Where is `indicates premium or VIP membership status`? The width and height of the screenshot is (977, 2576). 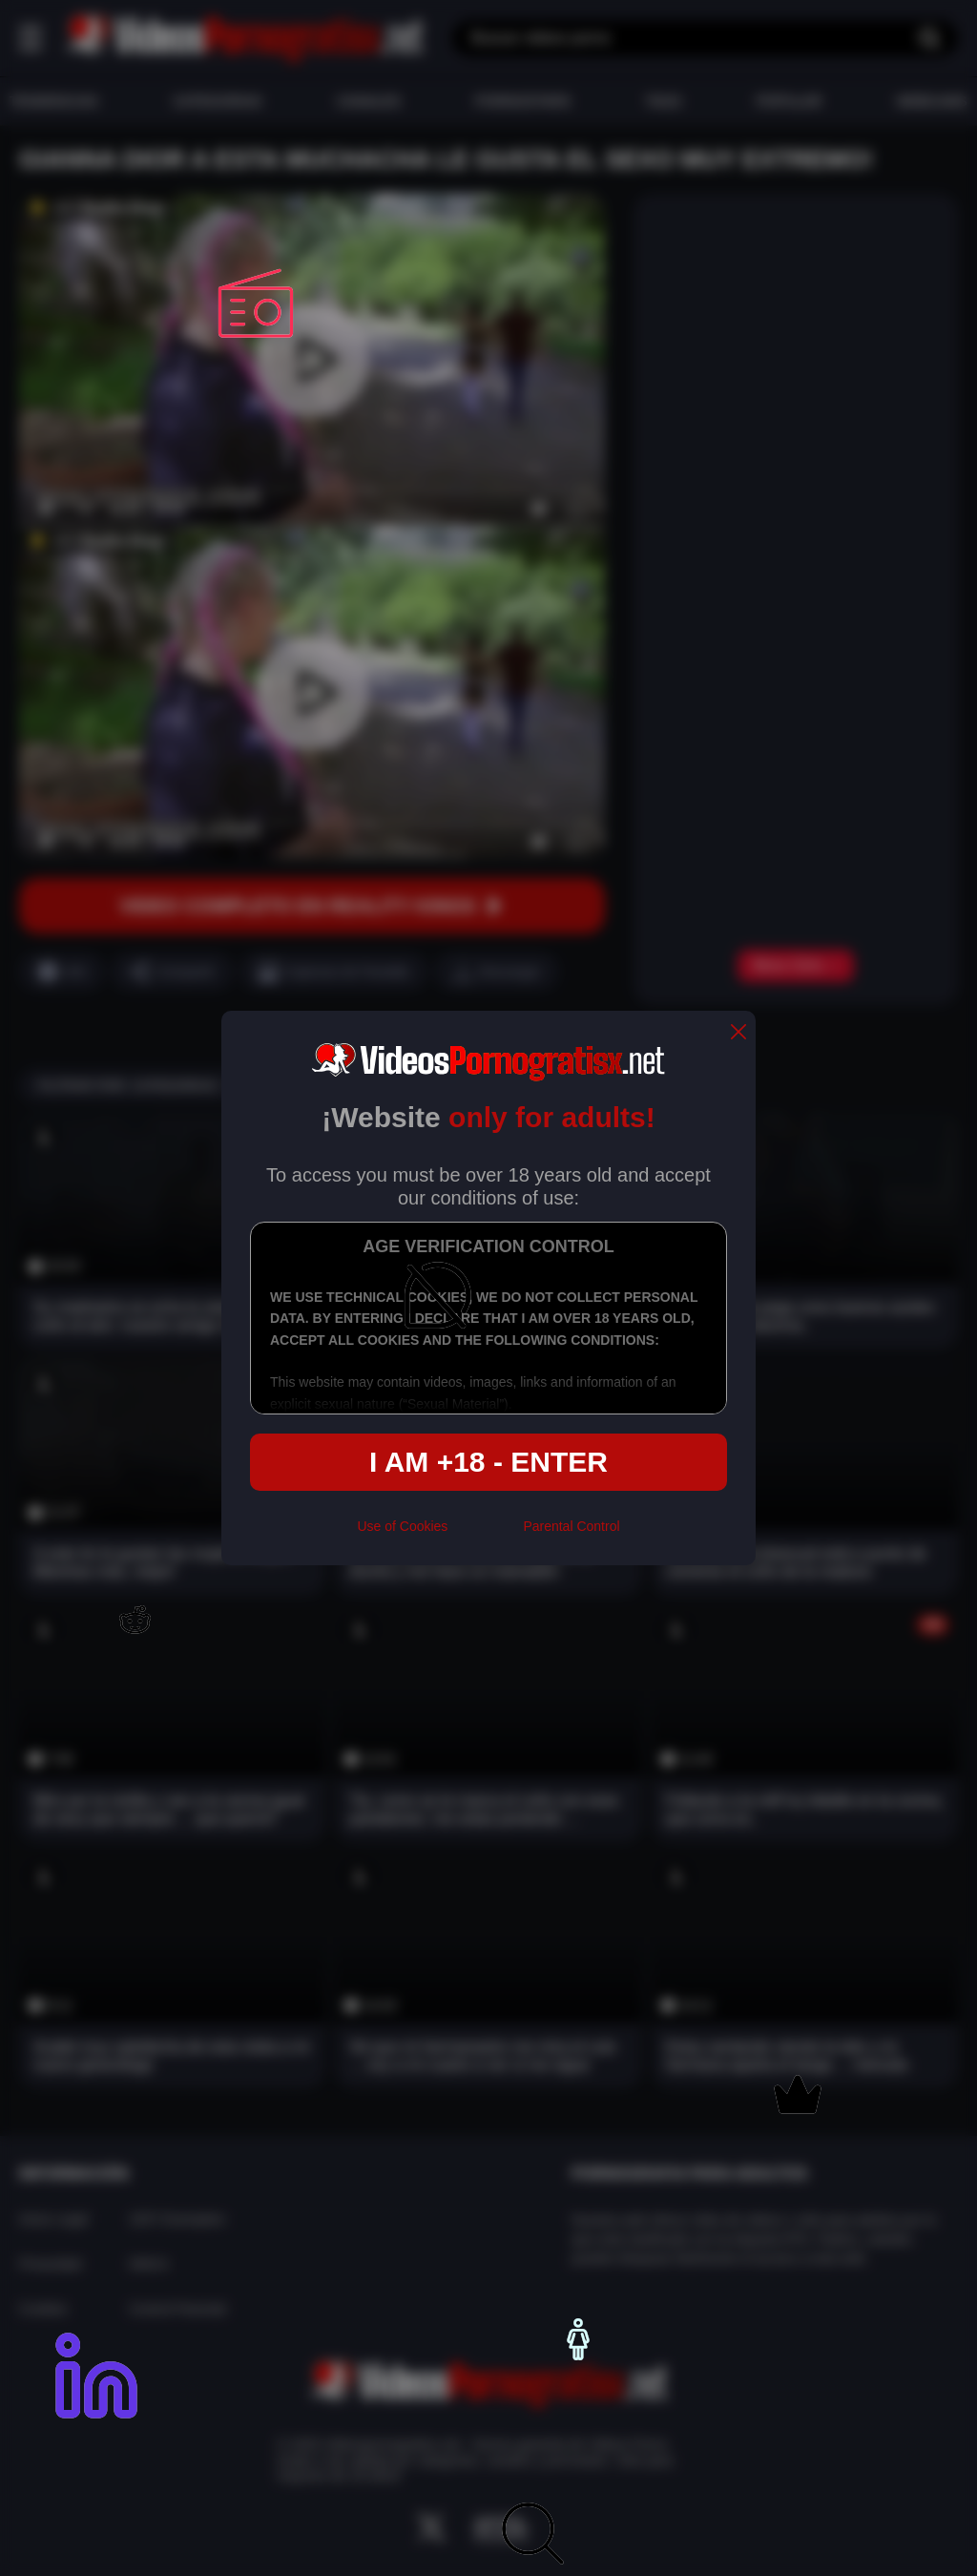
indicates premium or VIP membership status is located at coordinates (798, 2097).